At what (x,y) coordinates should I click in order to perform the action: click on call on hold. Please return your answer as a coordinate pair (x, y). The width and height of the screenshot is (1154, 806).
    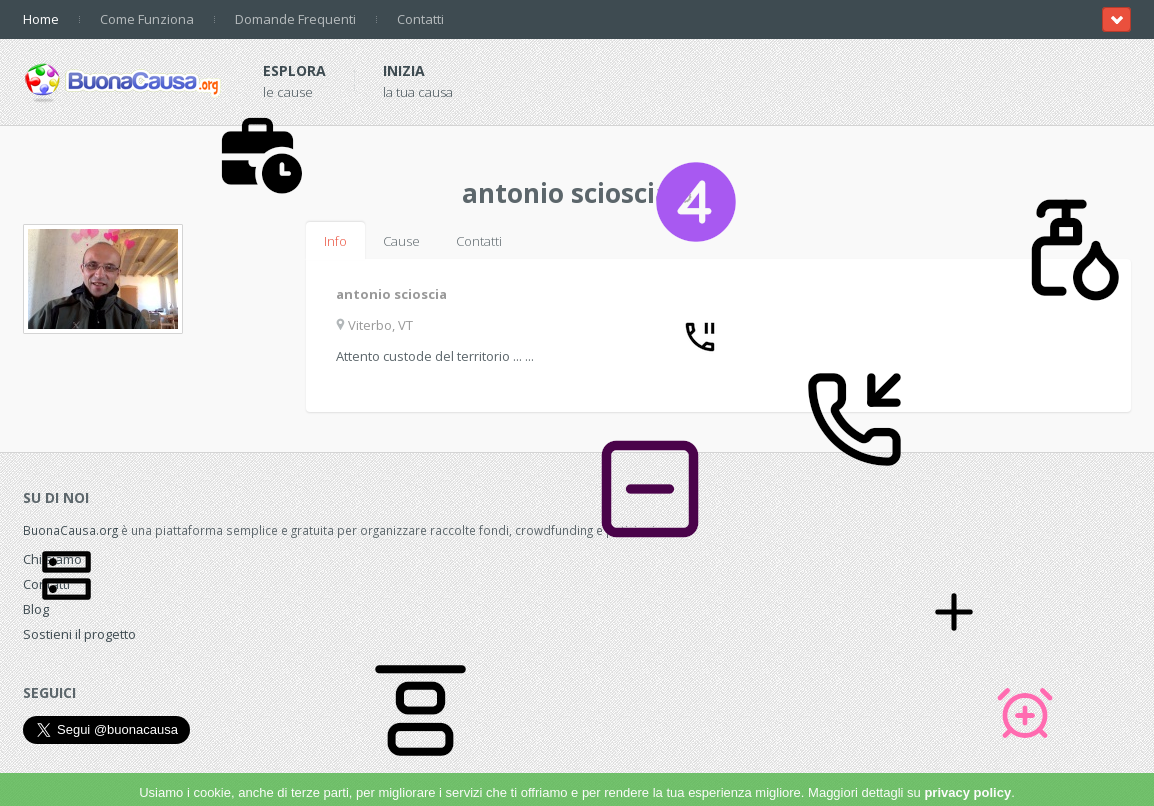
    Looking at the image, I should click on (700, 337).